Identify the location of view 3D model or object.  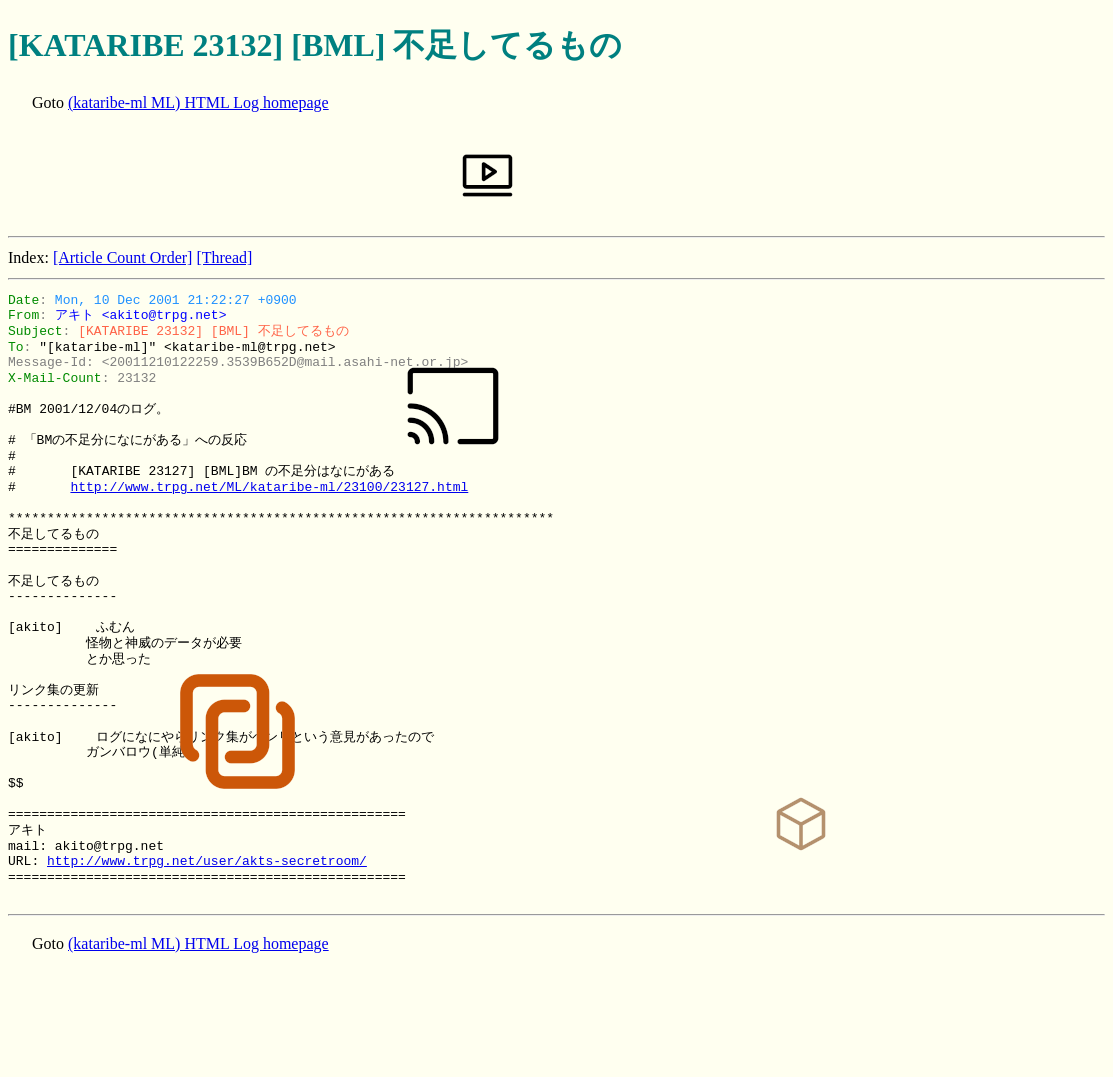
(801, 824).